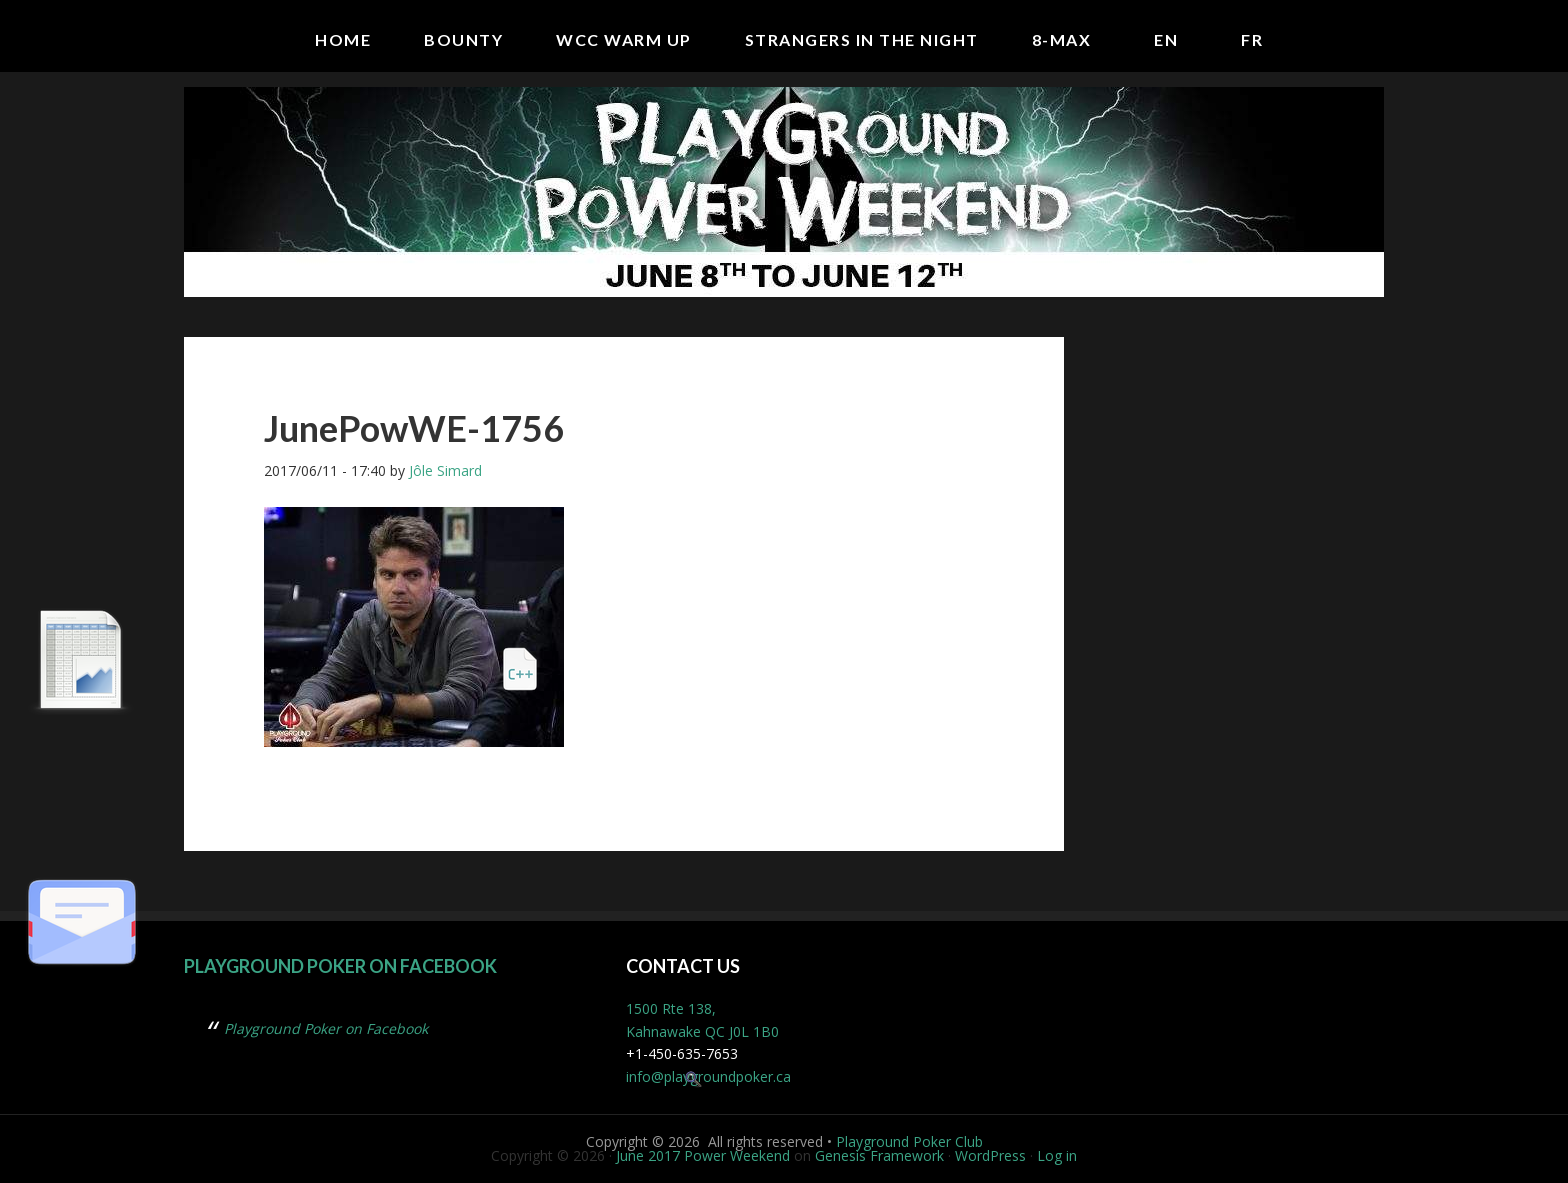  Describe the element at coordinates (82, 922) in the screenshot. I see `open the mail app` at that location.